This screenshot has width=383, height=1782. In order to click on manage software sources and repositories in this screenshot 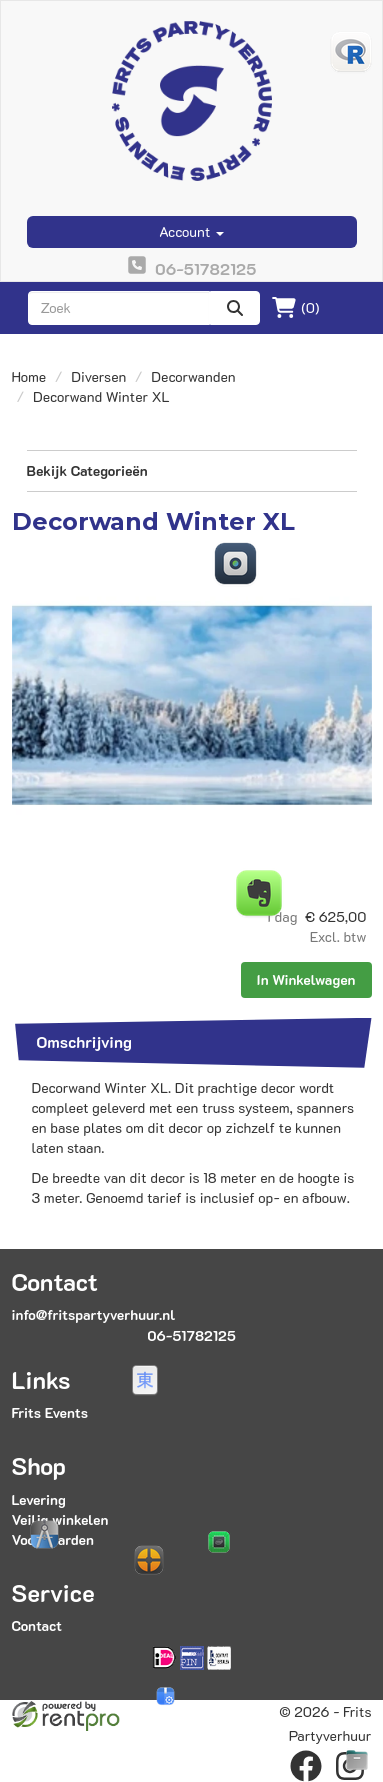, I will do `click(165, 1696)`.